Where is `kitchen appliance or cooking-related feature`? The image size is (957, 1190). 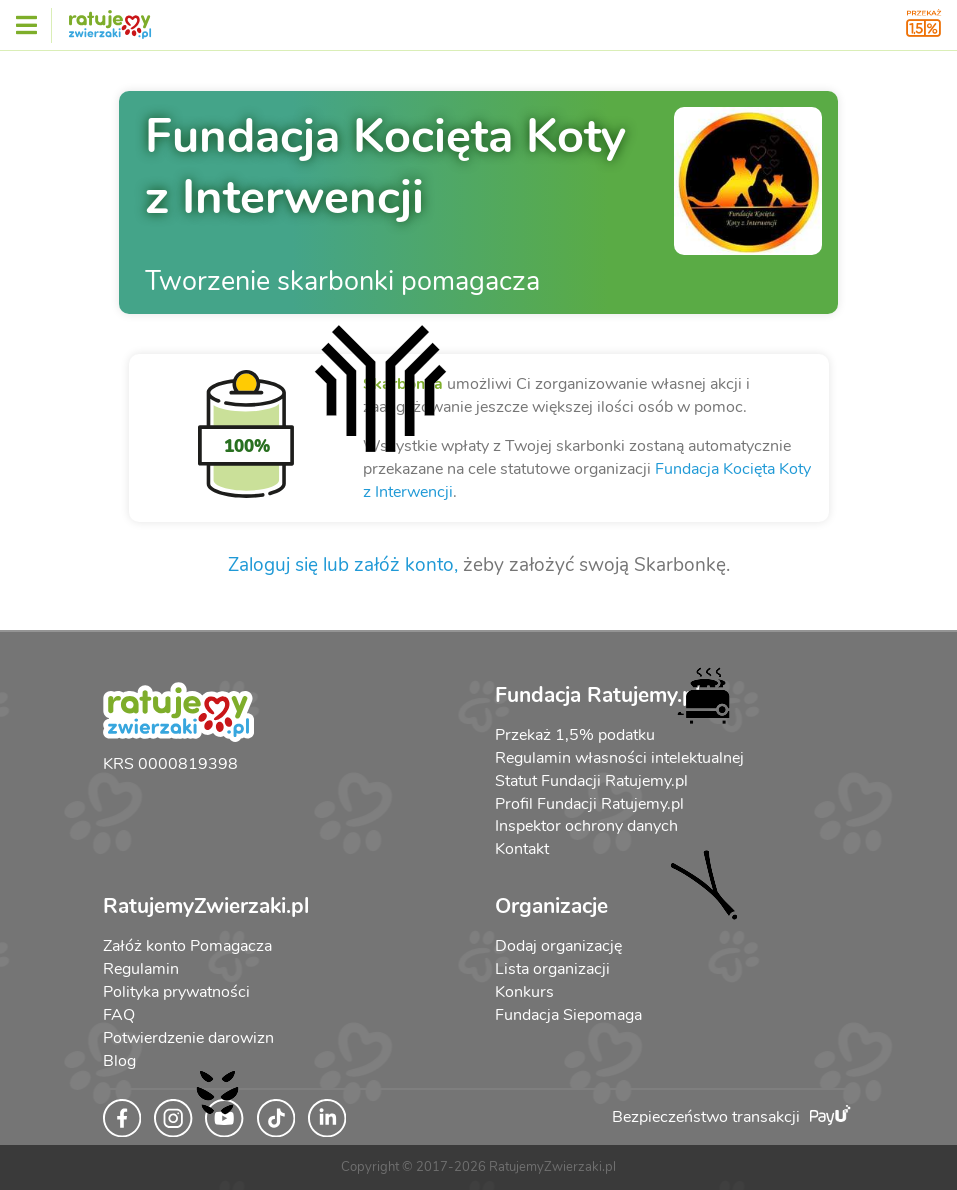 kitchen appliance or cooking-related feature is located at coordinates (703, 695).